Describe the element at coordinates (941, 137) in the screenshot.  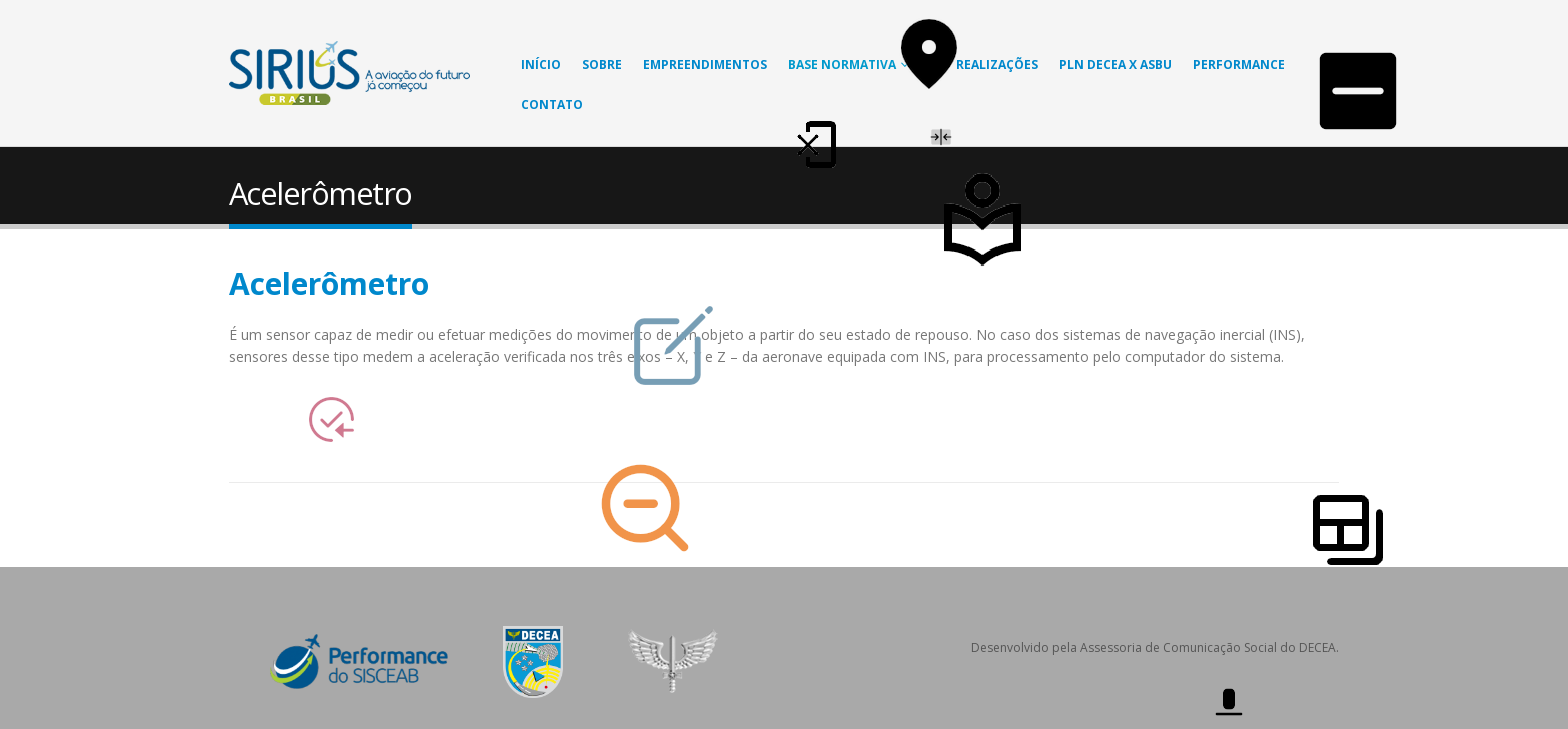
I see `collapse or minimize a panel horizontally` at that location.